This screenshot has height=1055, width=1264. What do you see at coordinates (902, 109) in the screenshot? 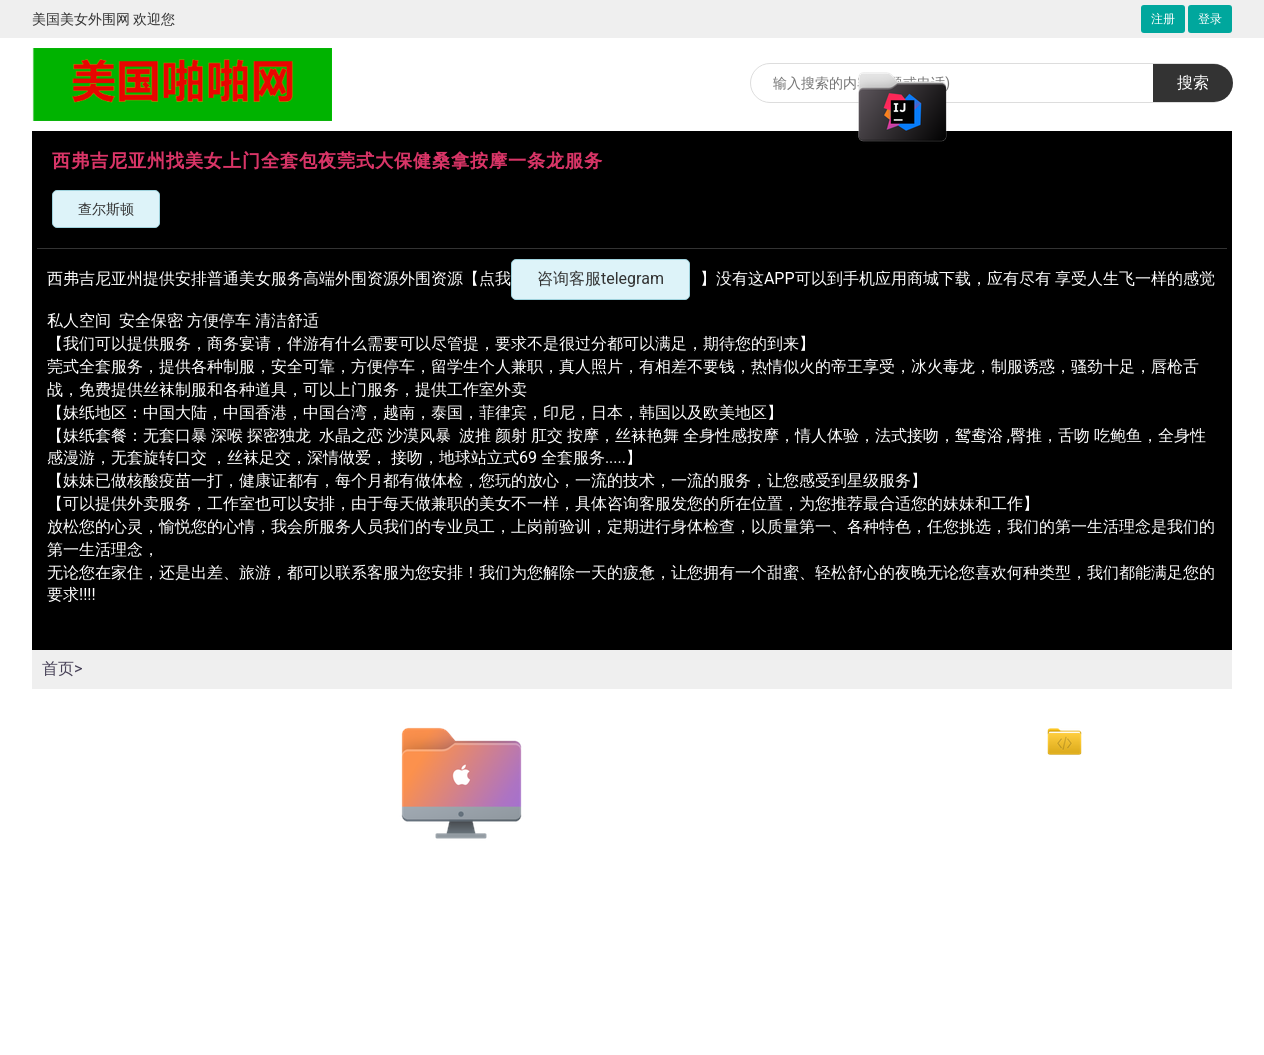
I see `open folder containing IntelliJ IDEA projects` at bounding box center [902, 109].